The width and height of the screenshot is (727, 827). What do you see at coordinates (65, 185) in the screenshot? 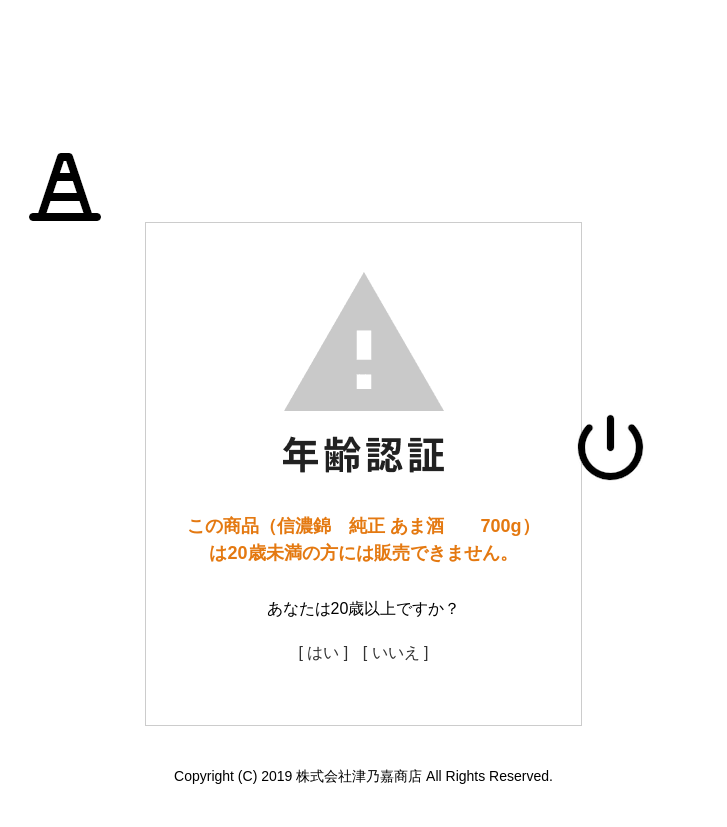
I see `indicates an area under construction or maintenance` at bounding box center [65, 185].